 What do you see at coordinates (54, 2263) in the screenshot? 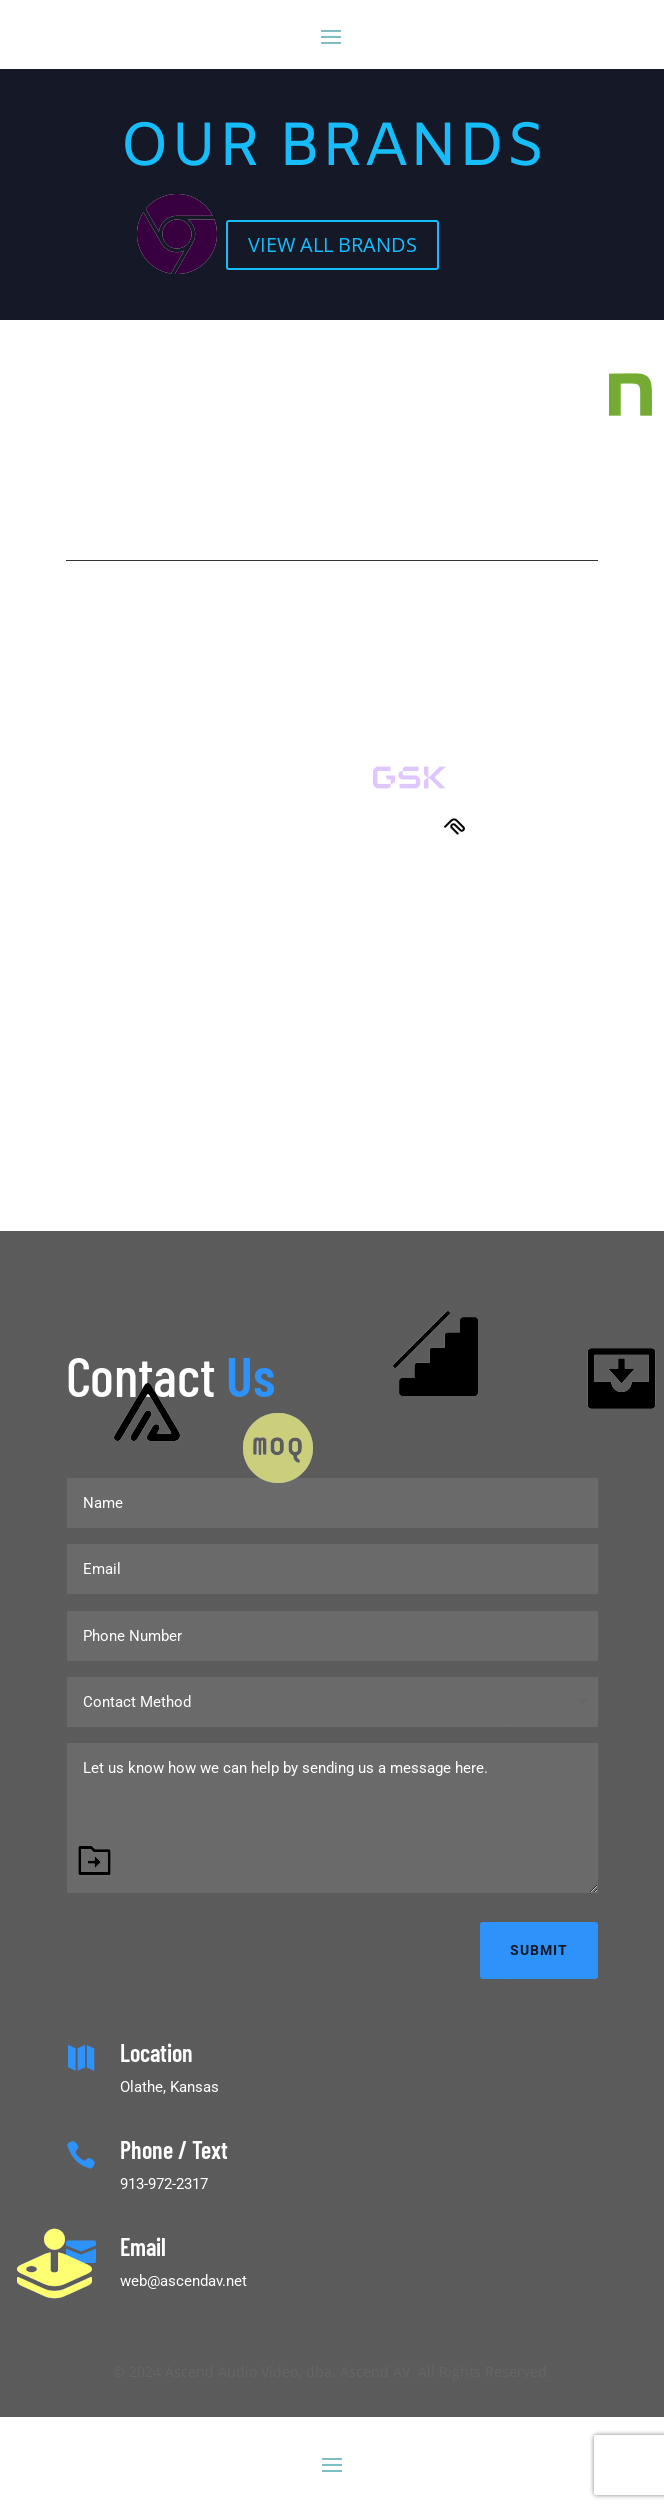
I see `open Apple Arcade gaming service` at bounding box center [54, 2263].